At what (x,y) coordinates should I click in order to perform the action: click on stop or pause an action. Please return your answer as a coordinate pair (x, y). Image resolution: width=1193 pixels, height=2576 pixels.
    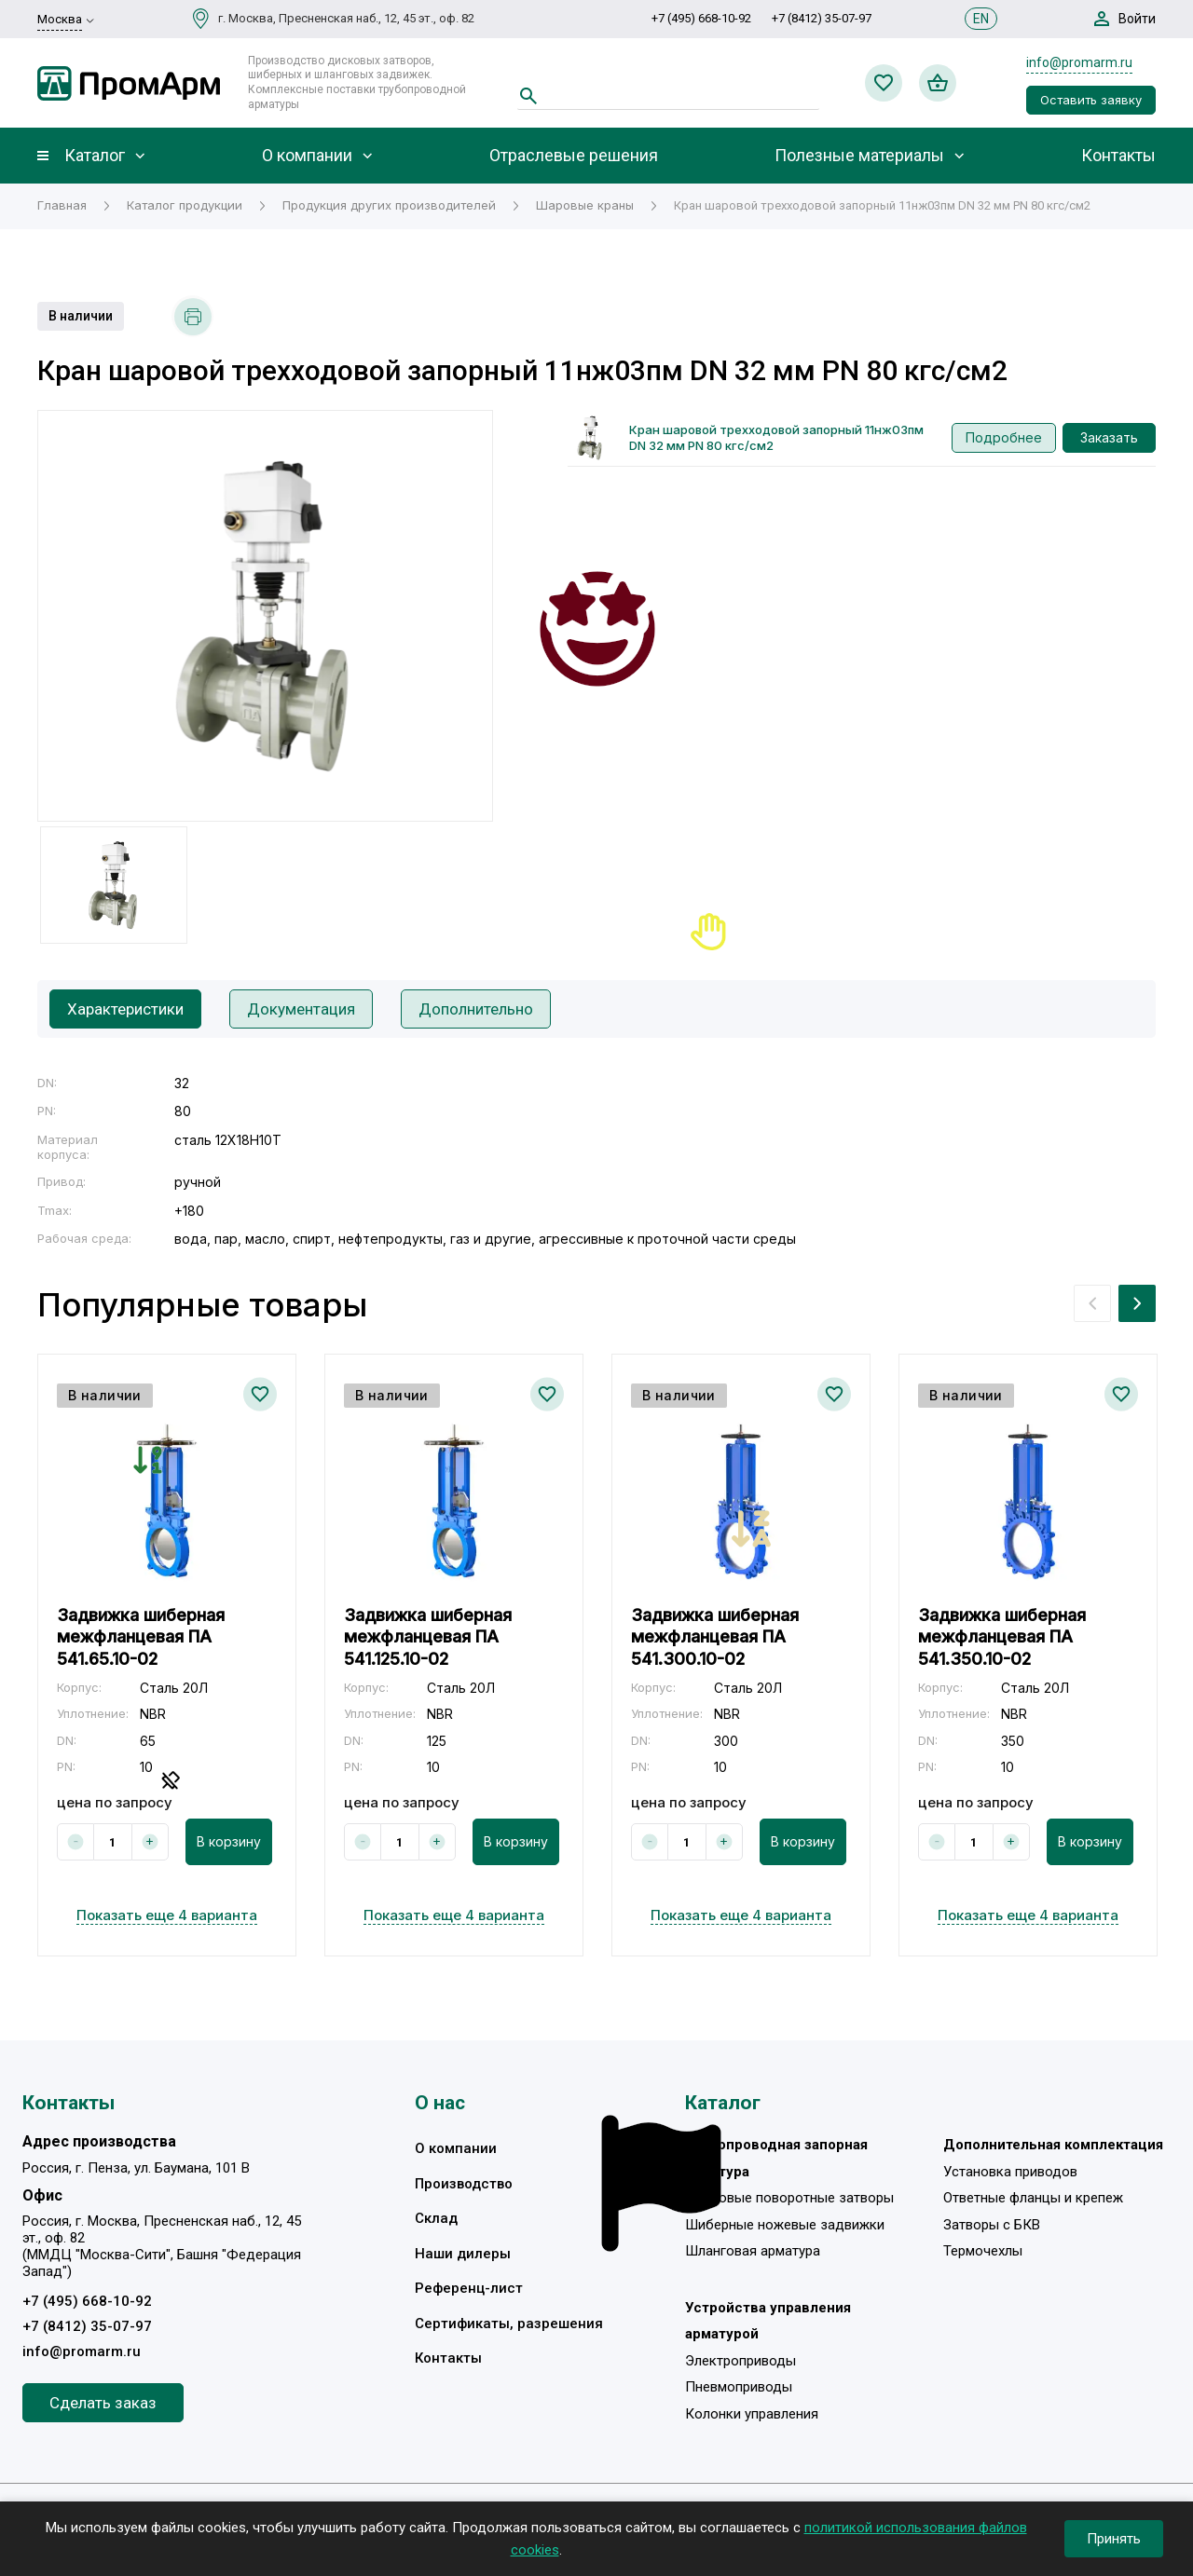
    Looking at the image, I should click on (709, 932).